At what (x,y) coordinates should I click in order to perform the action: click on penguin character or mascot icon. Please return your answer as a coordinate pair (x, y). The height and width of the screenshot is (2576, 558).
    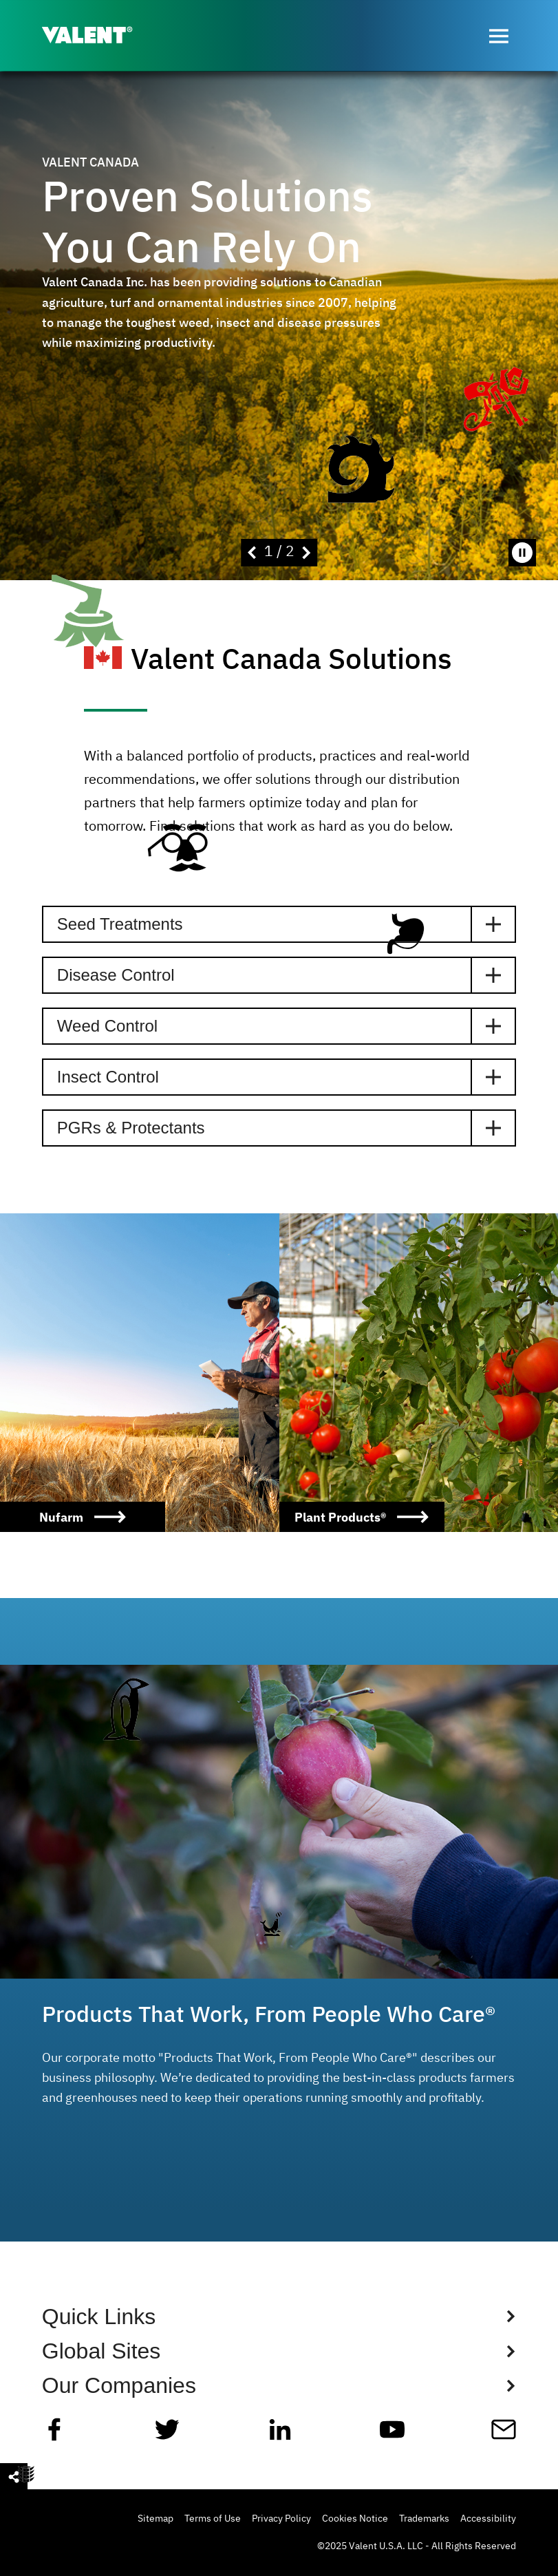
    Looking at the image, I should click on (126, 1709).